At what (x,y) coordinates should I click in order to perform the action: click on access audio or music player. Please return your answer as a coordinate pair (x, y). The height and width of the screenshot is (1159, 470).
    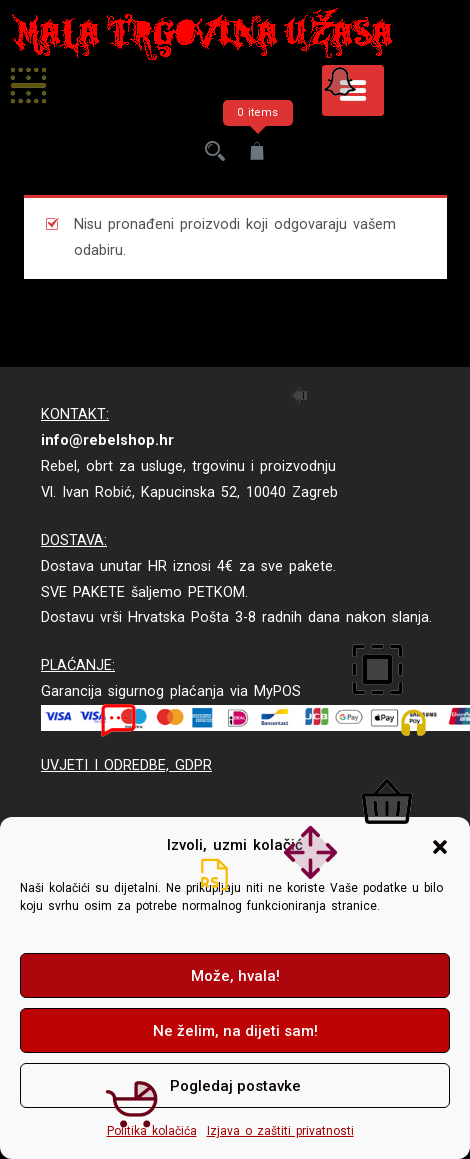
    Looking at the image, I should click on (413, 723).